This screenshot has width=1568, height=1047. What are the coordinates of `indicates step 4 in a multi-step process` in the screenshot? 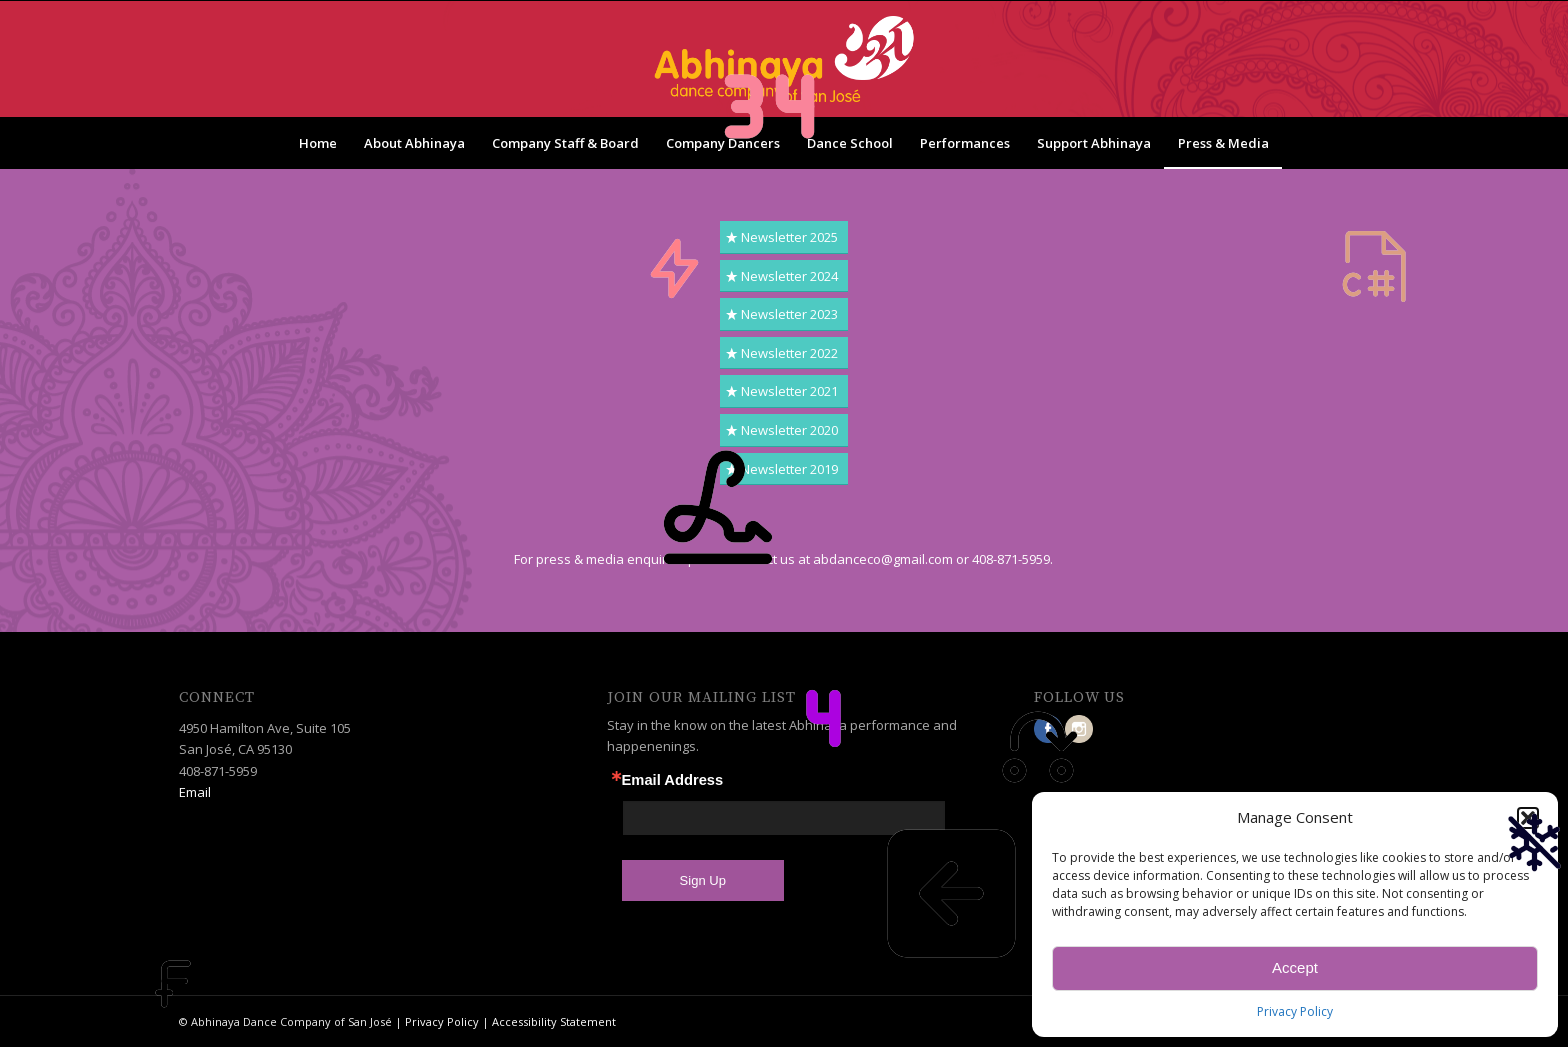 It's located at (823, 718).